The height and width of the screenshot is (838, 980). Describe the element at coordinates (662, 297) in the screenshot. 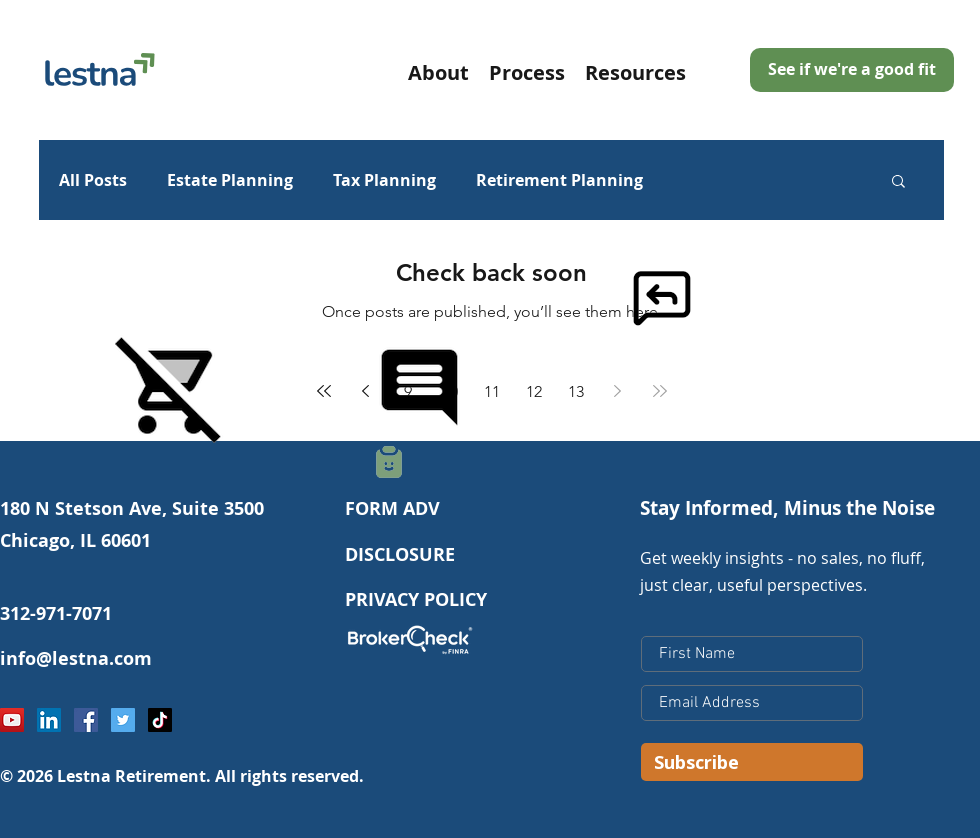

I see `reply to a message` at that location.